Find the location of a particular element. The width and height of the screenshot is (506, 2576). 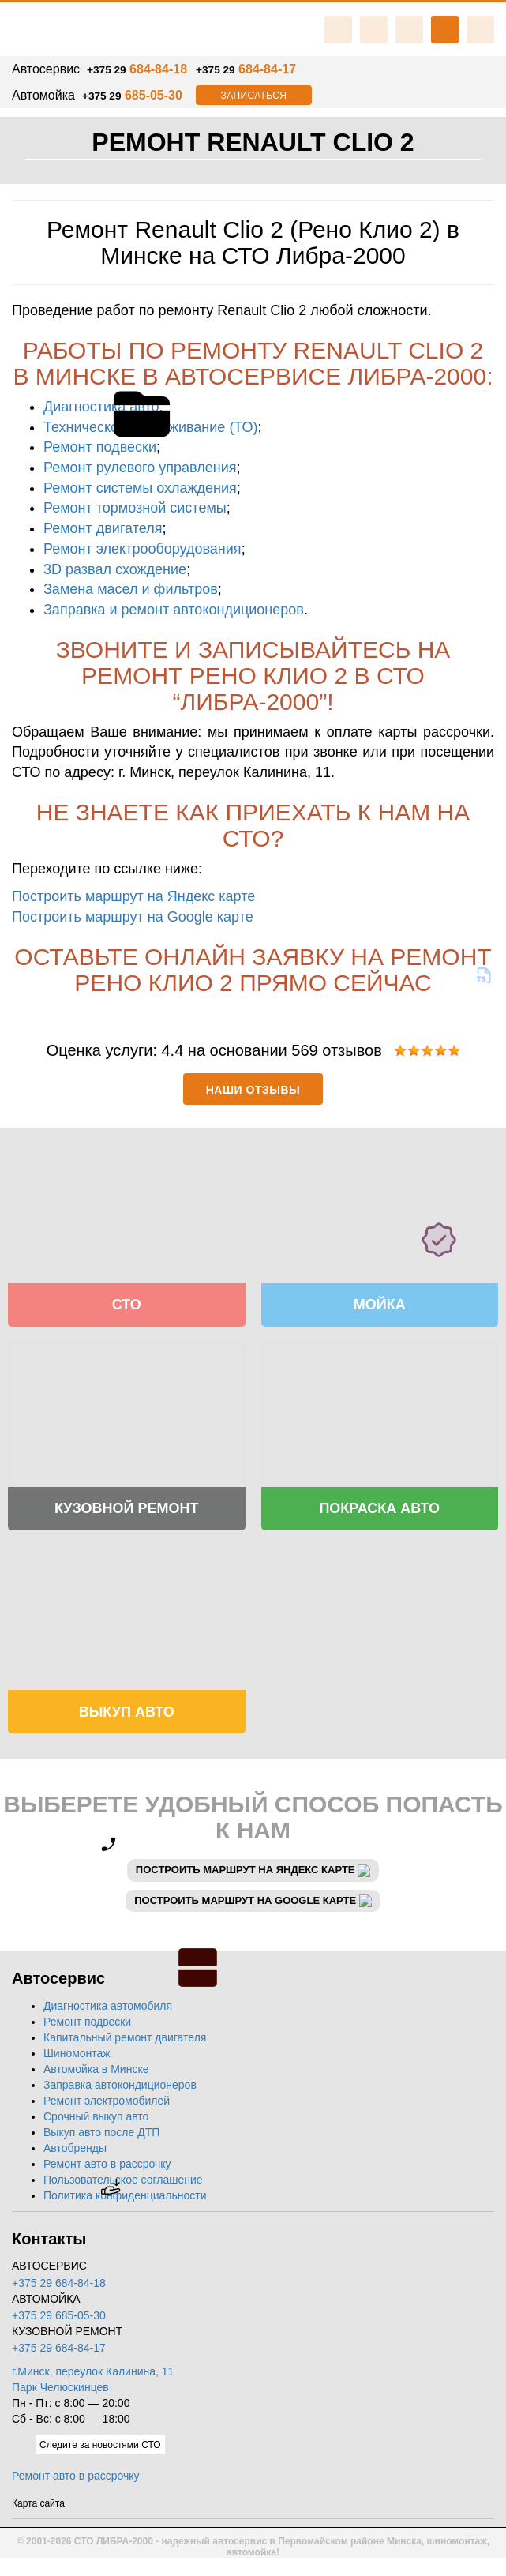

make a phone call is located at coordinates (108, 1844).